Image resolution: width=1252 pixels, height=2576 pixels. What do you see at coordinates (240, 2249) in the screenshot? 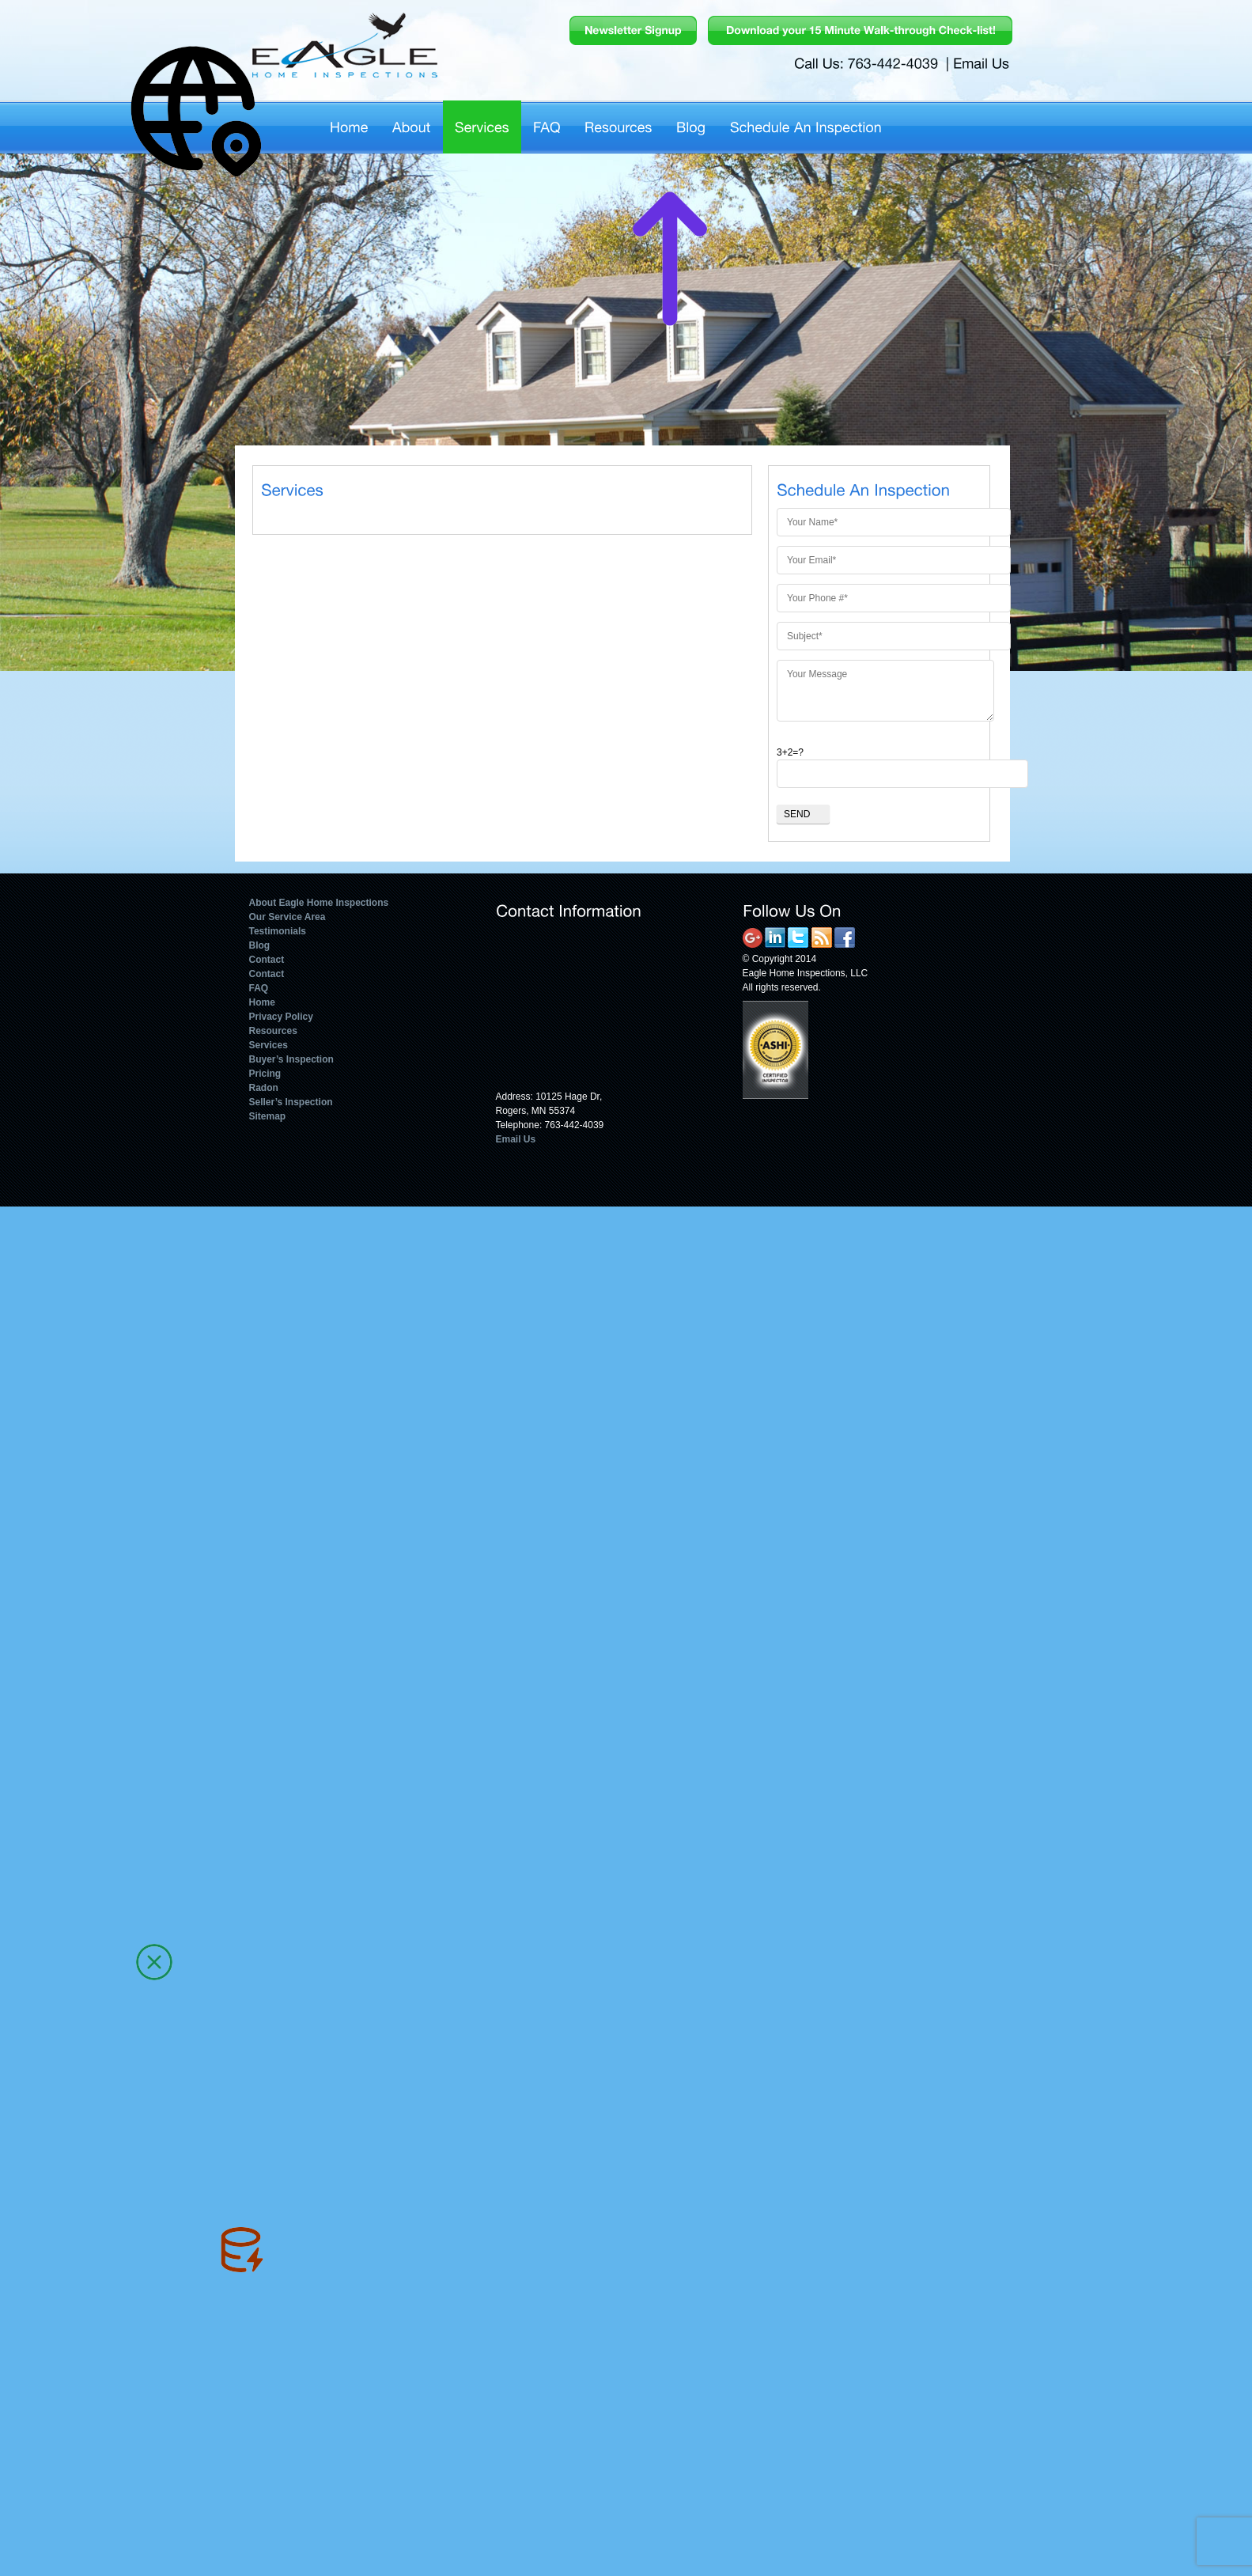
I see `view cached data or storage` at bounding box center [240, 2249].